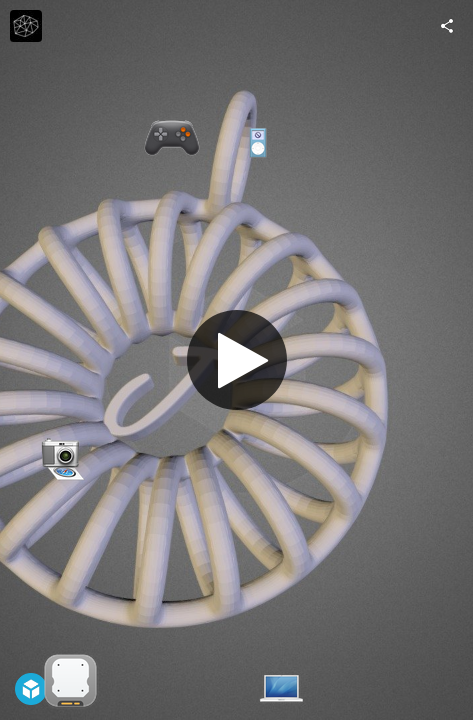 This screenshot has height=720, width=473. I want to click on configure game controller settings, so click(172, 138).